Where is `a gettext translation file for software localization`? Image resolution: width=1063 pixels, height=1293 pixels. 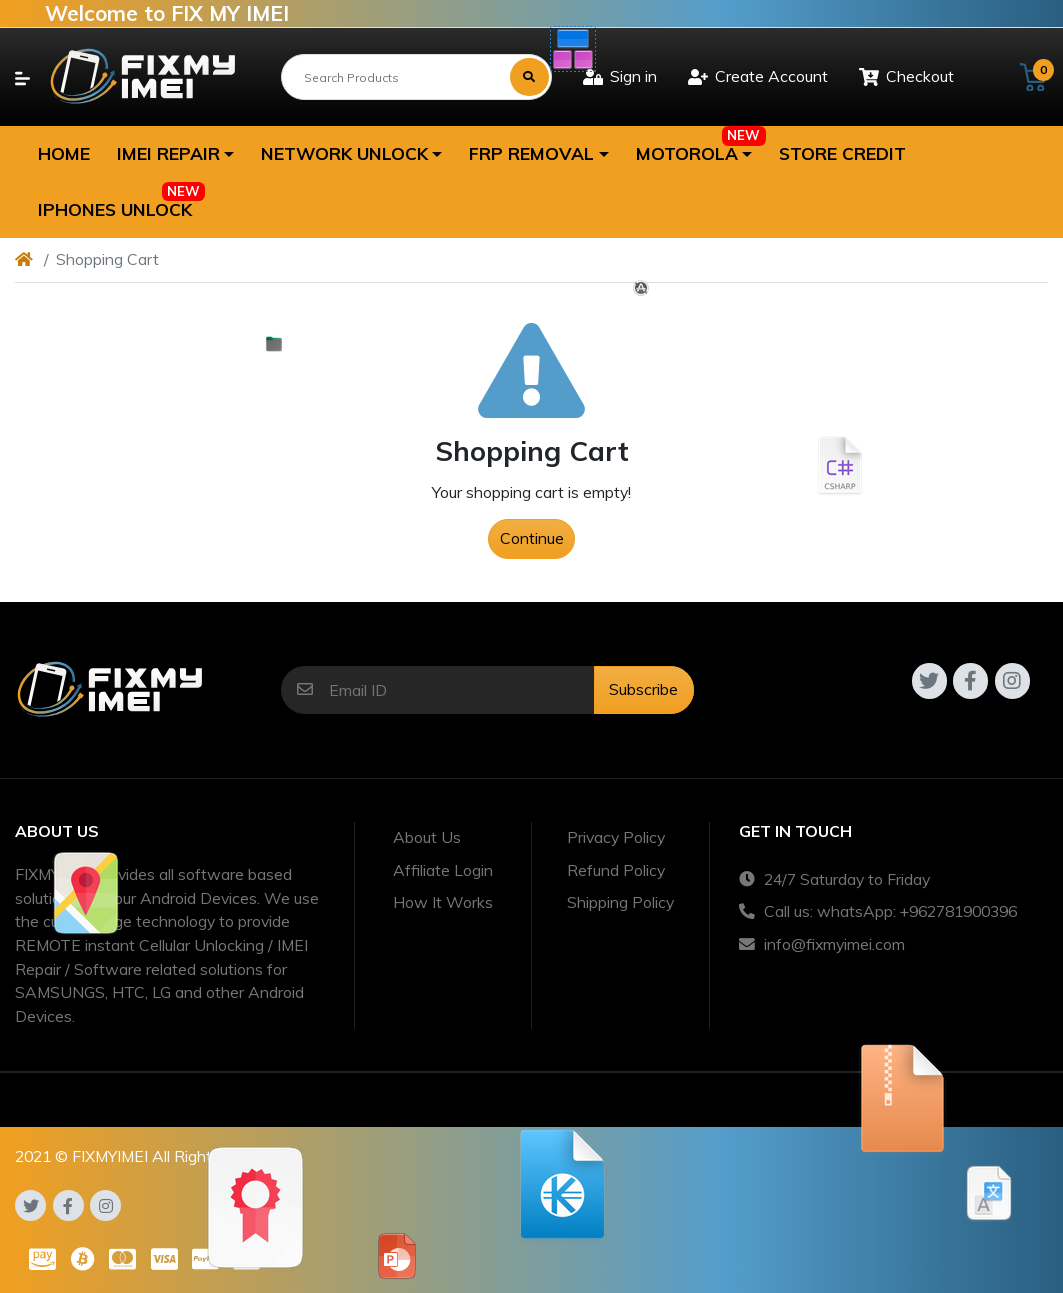
a gettext translation file for software localization is located at coordinates (989, 1193).